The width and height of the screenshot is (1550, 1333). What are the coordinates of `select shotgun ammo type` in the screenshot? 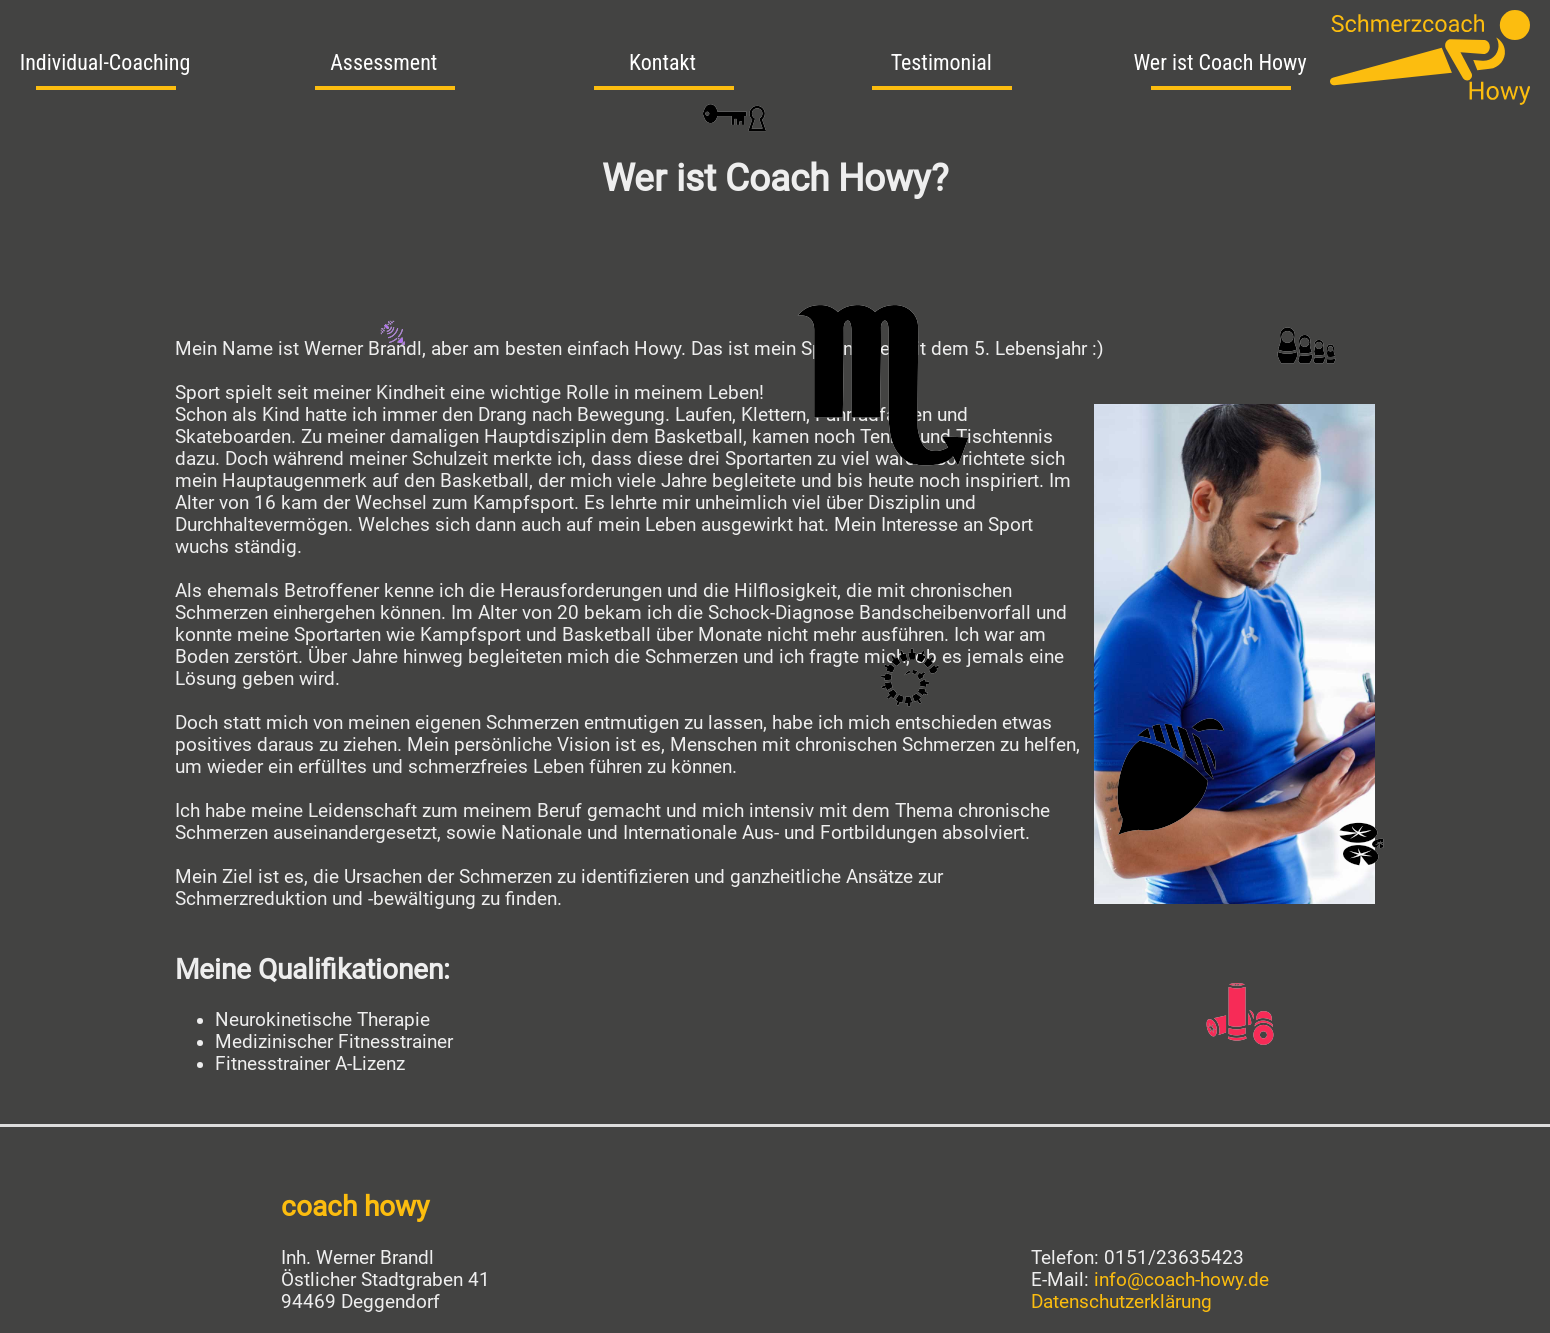 It's located at (1240, 1014).